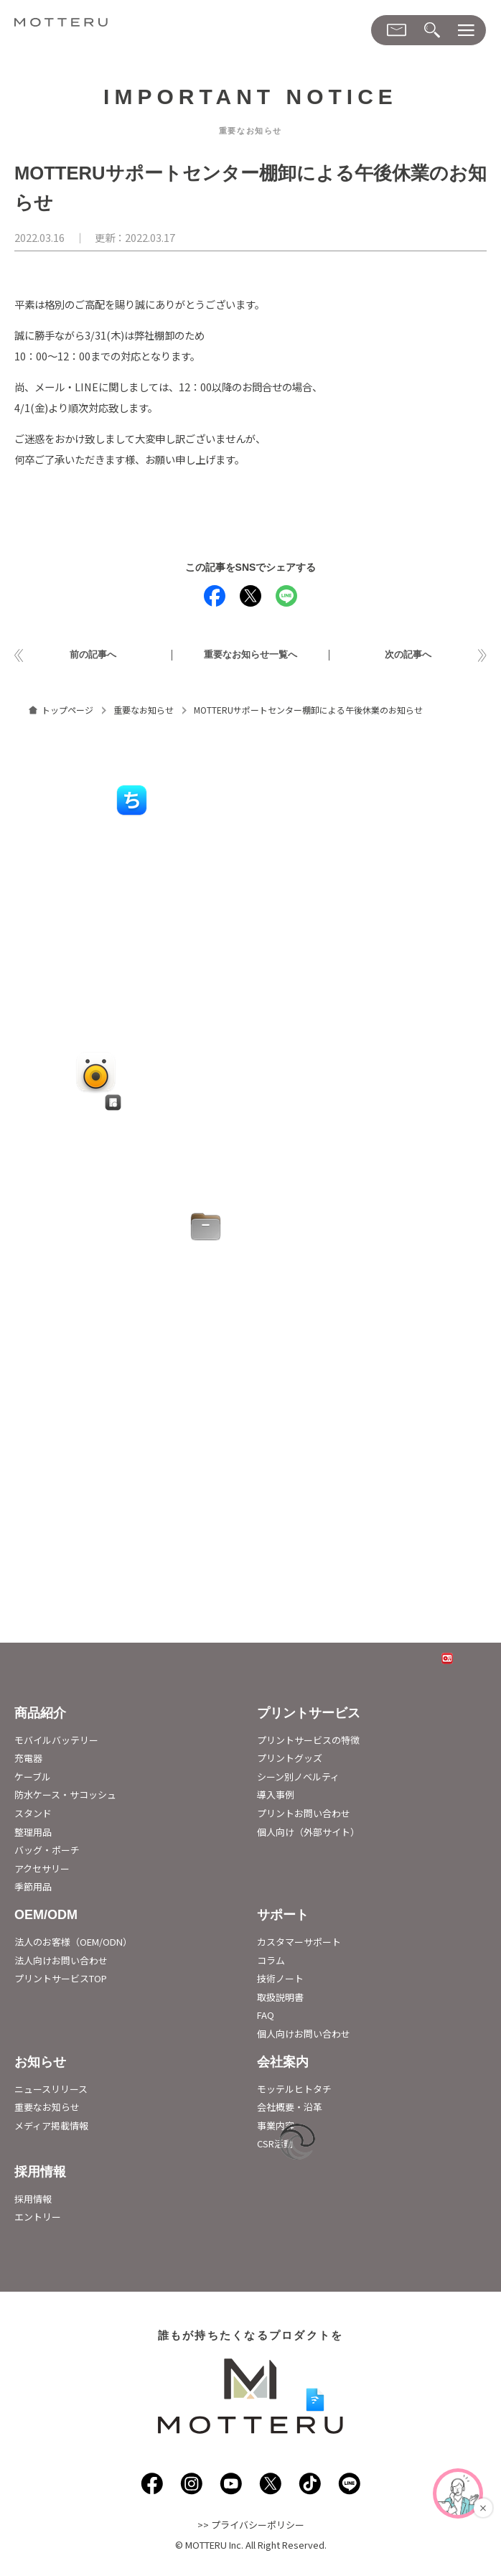 The height and width of the screenshot is (2576, 501). Describe the element at coordinates (447, 1658) in the screenshot. I see `open monophony music player app` at that location.